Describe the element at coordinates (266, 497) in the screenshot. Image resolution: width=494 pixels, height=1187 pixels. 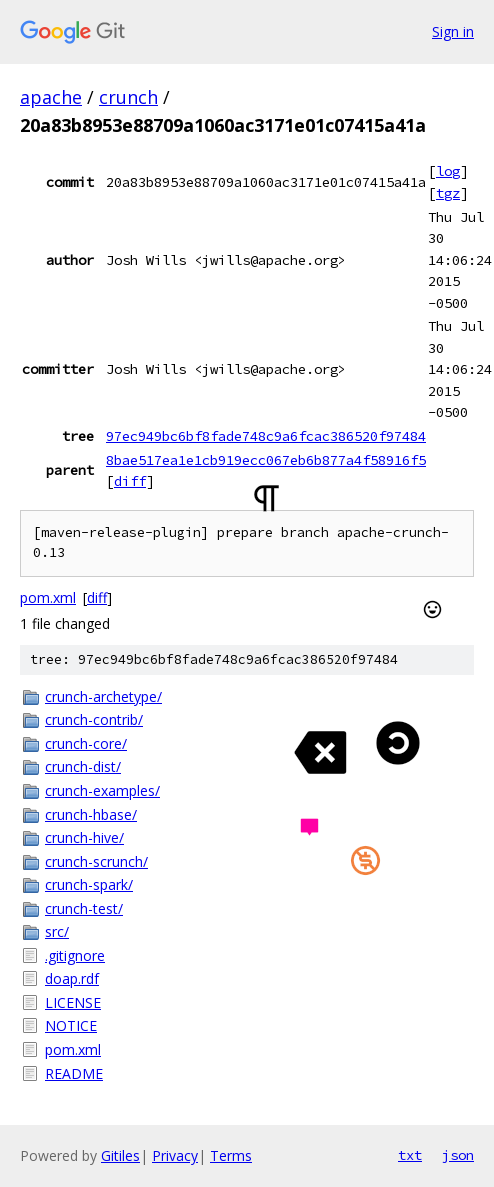
I see `insert a paragraph break` at that location.